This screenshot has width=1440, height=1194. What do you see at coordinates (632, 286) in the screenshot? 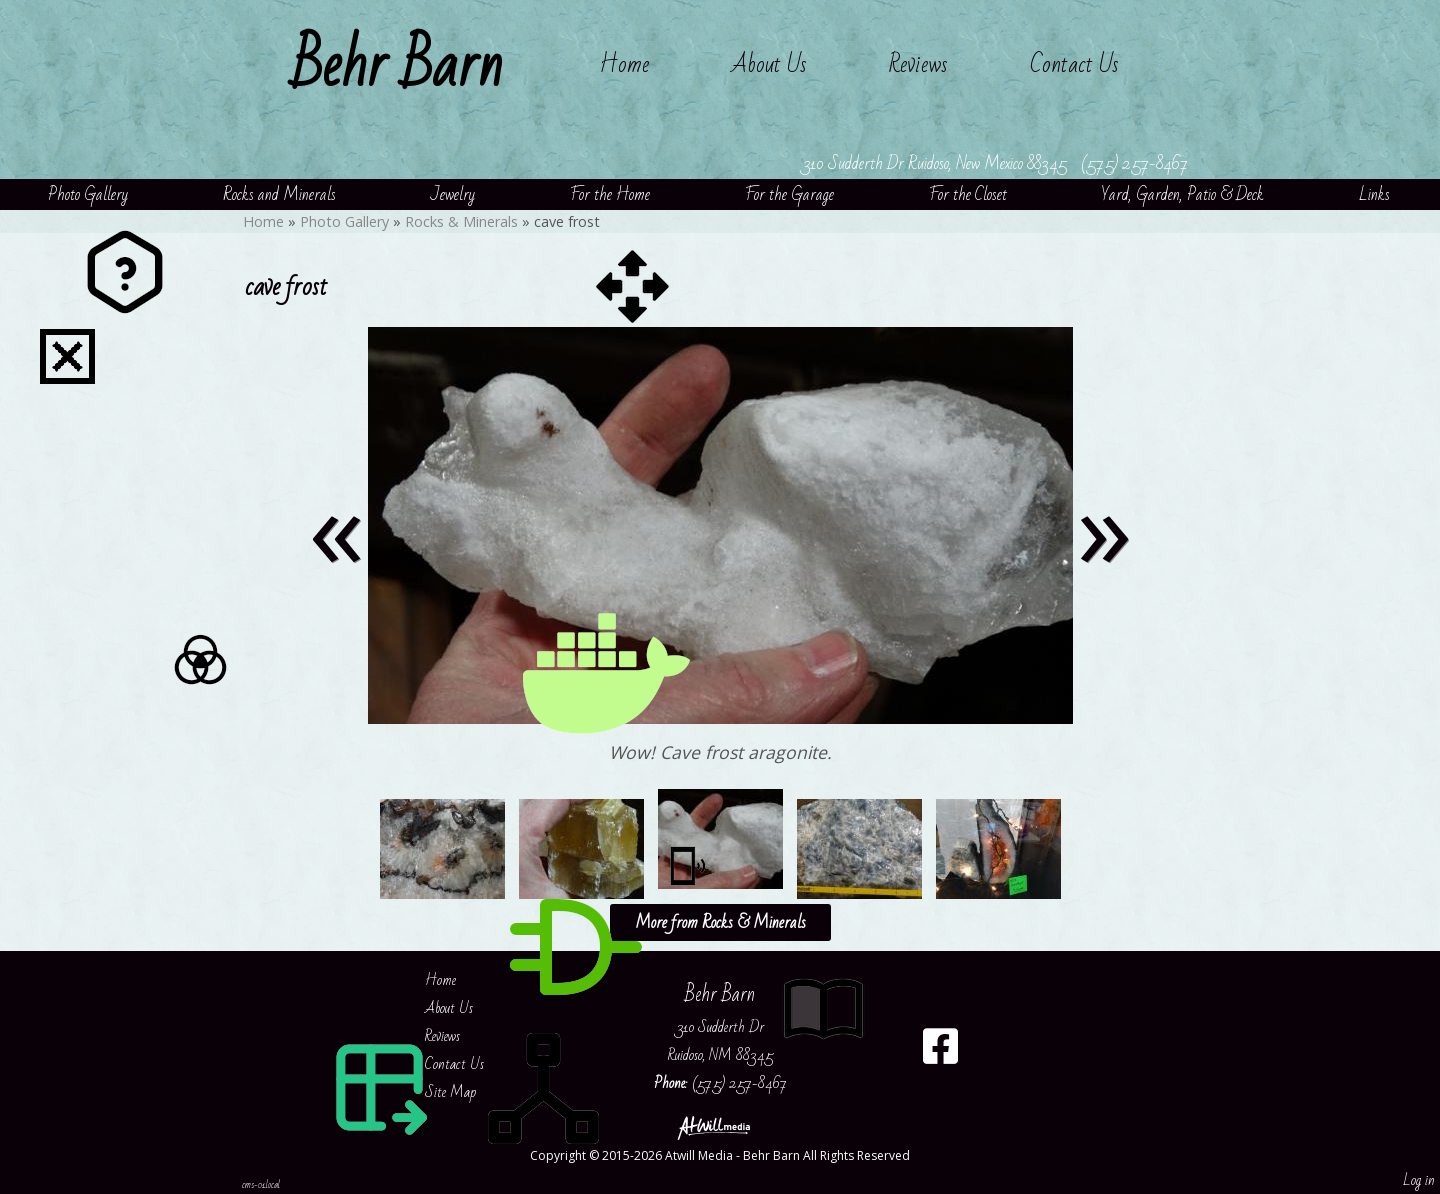
I see `move or reposition an element` at bounding box center [632, 286].